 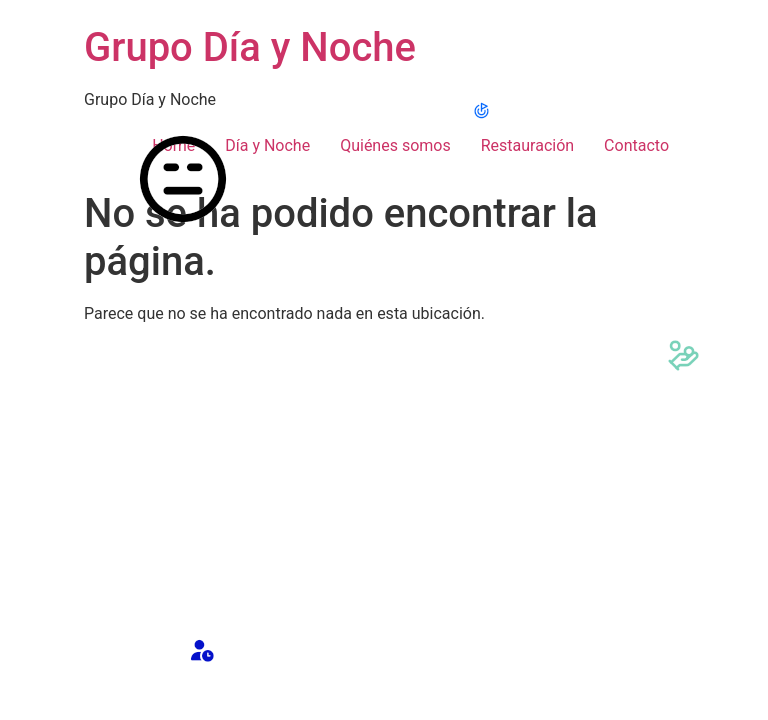 What do you see at coordinates (183, 179) in the screenshot?
I see `express annoyance or frustration in a reaction` at bounding box center [183, 179].